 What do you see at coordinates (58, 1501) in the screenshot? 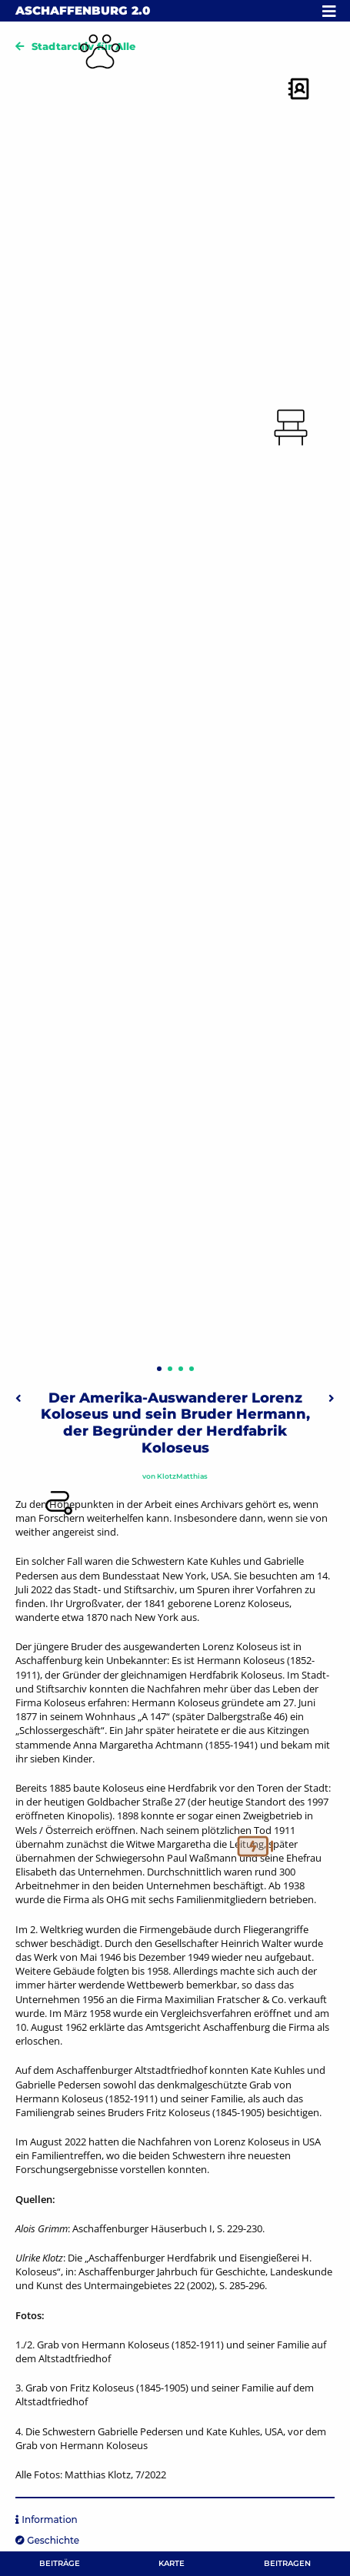
I see `view or edit a custom path` at bounding box center [58, 1501].